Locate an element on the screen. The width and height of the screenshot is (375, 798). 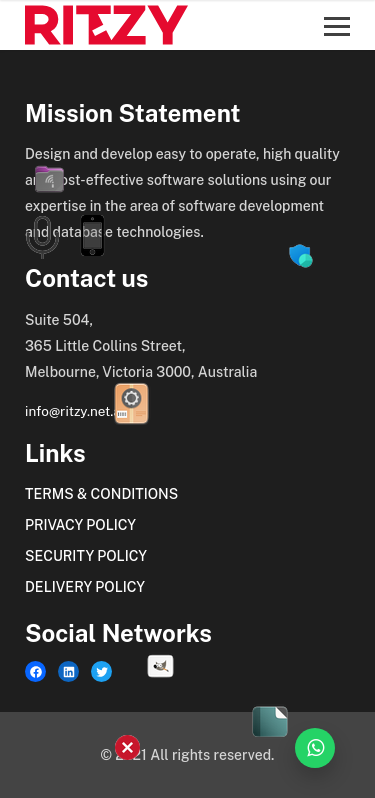
open a GIMP project file is located at coordinates (160, 665).